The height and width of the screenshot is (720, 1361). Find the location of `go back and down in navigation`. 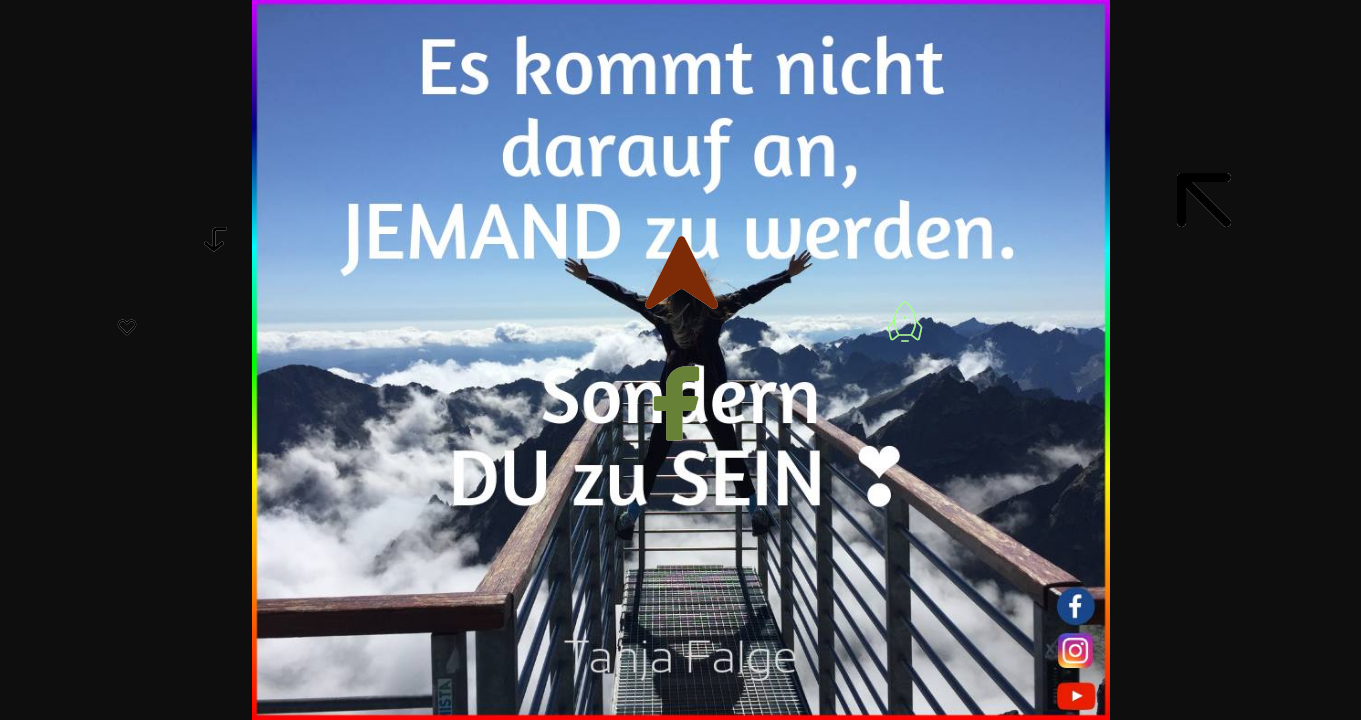

go back and down in navigation is located at coordinates (215, 238).